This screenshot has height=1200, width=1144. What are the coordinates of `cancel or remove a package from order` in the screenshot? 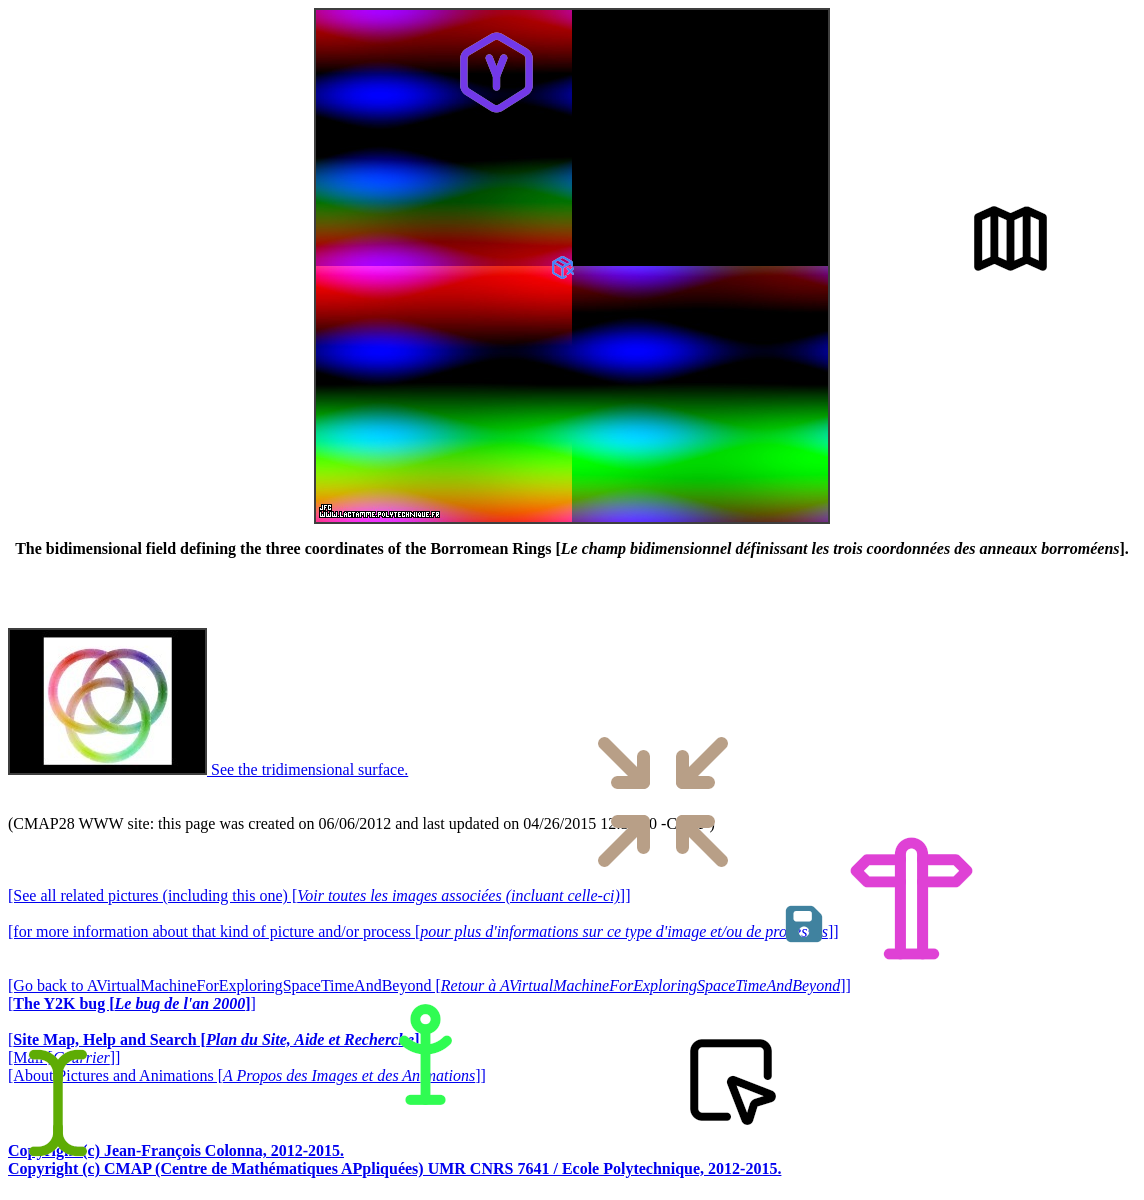 It's located at (562, 267).